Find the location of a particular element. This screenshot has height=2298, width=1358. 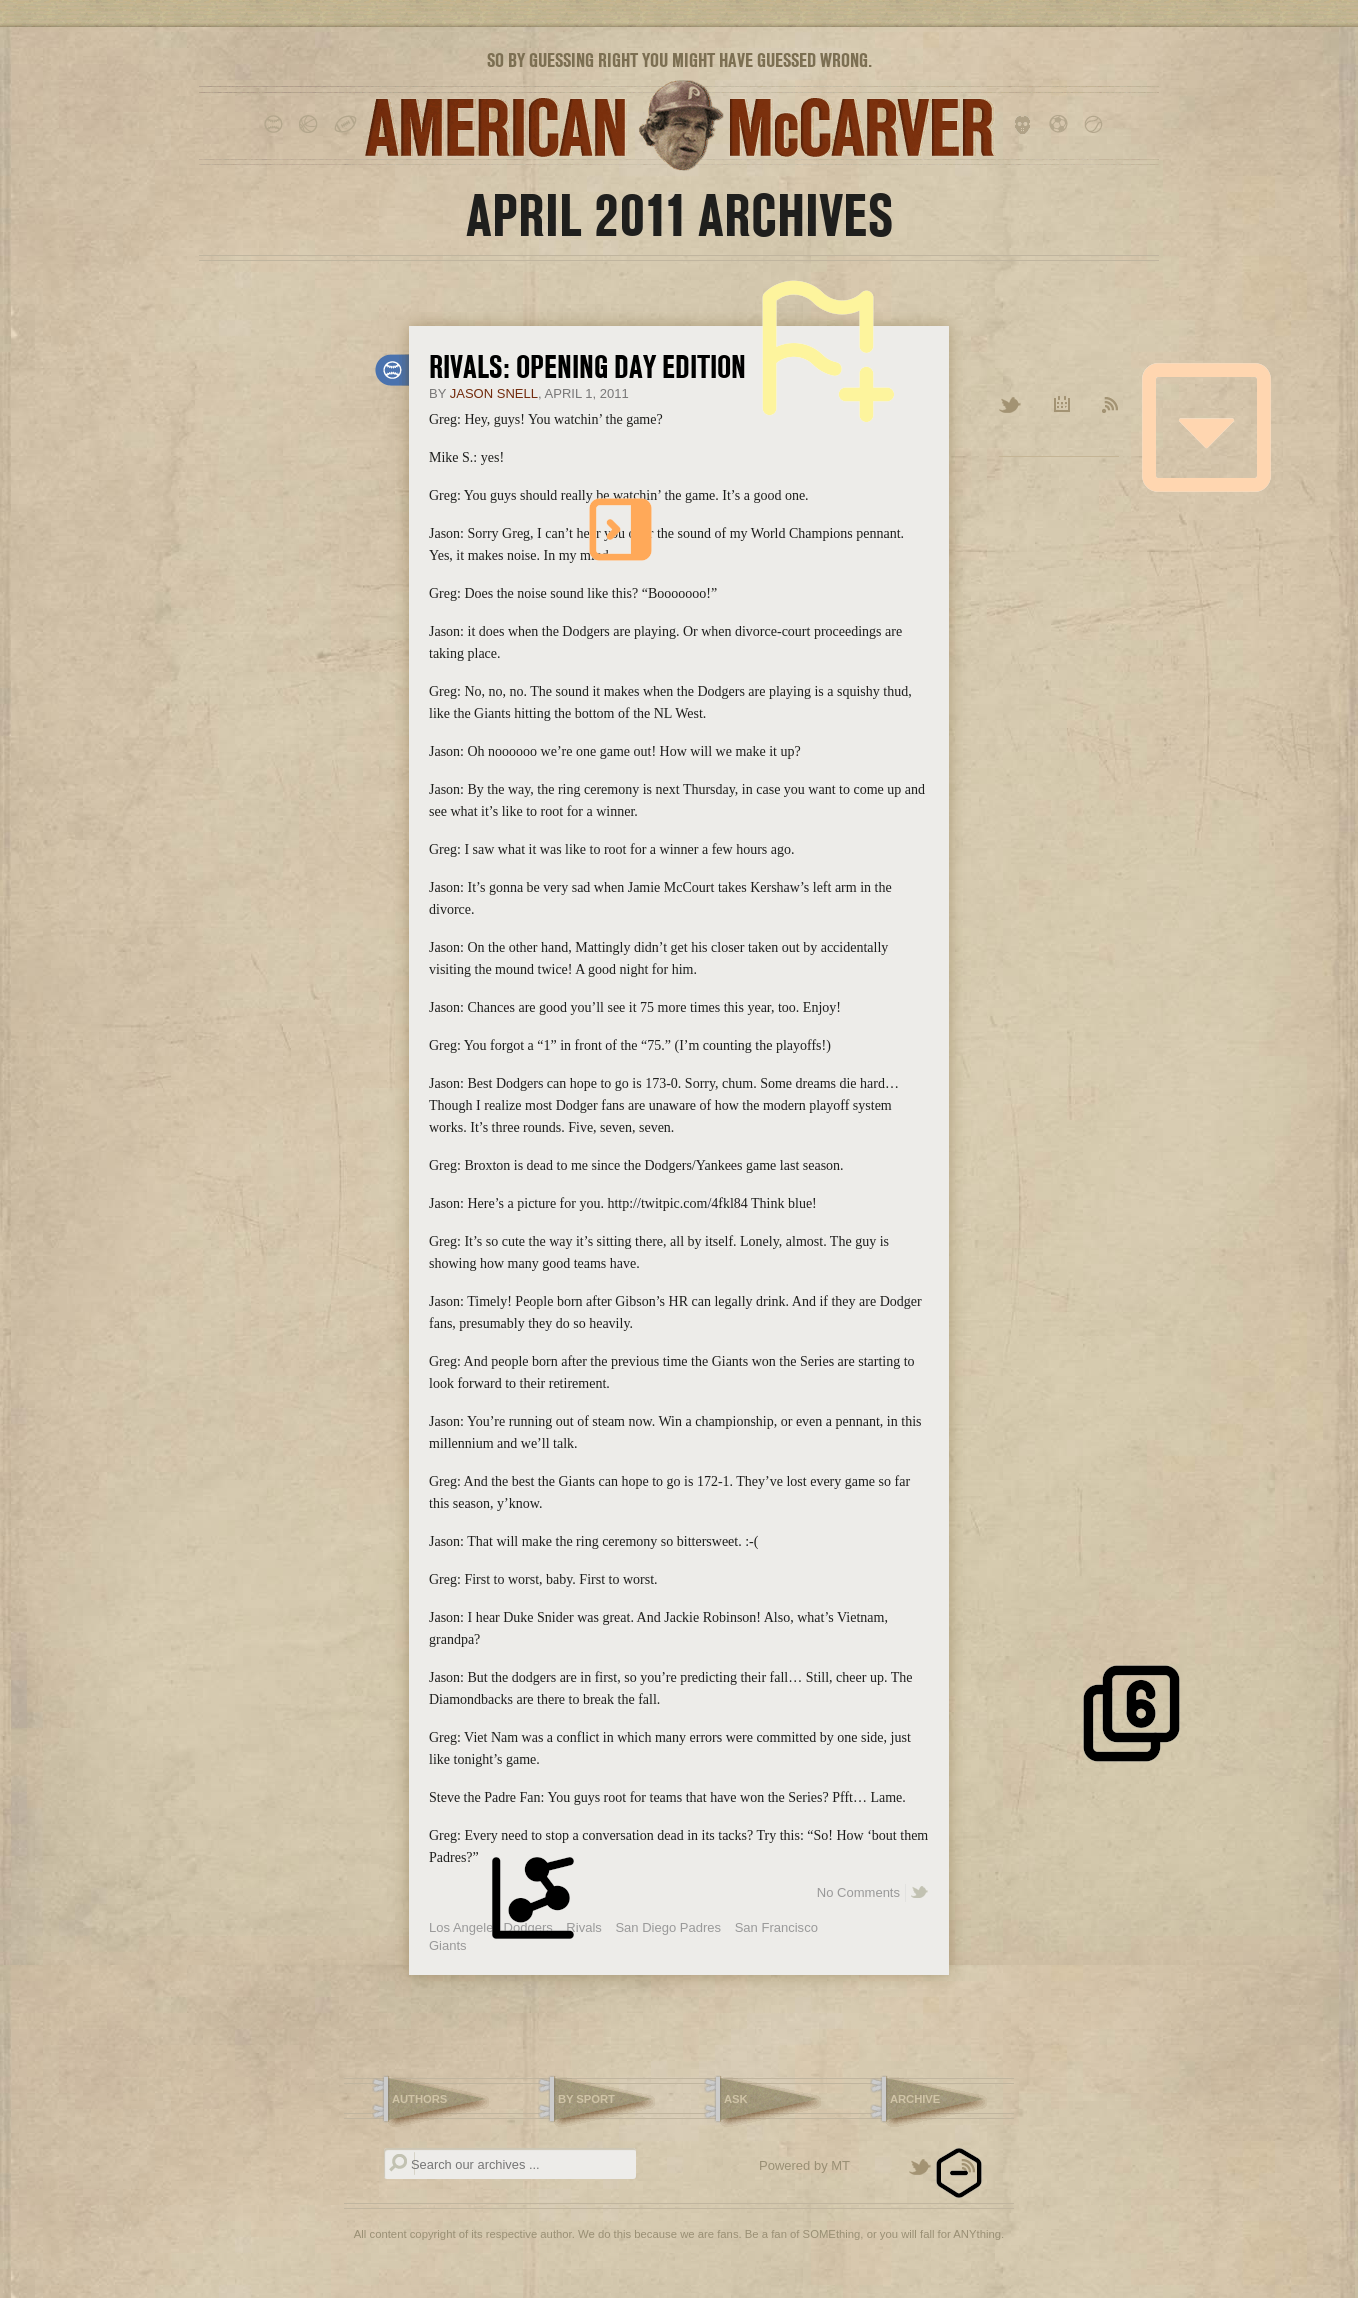

collapse the right sidebar panel is located at coordinates (620, 529).